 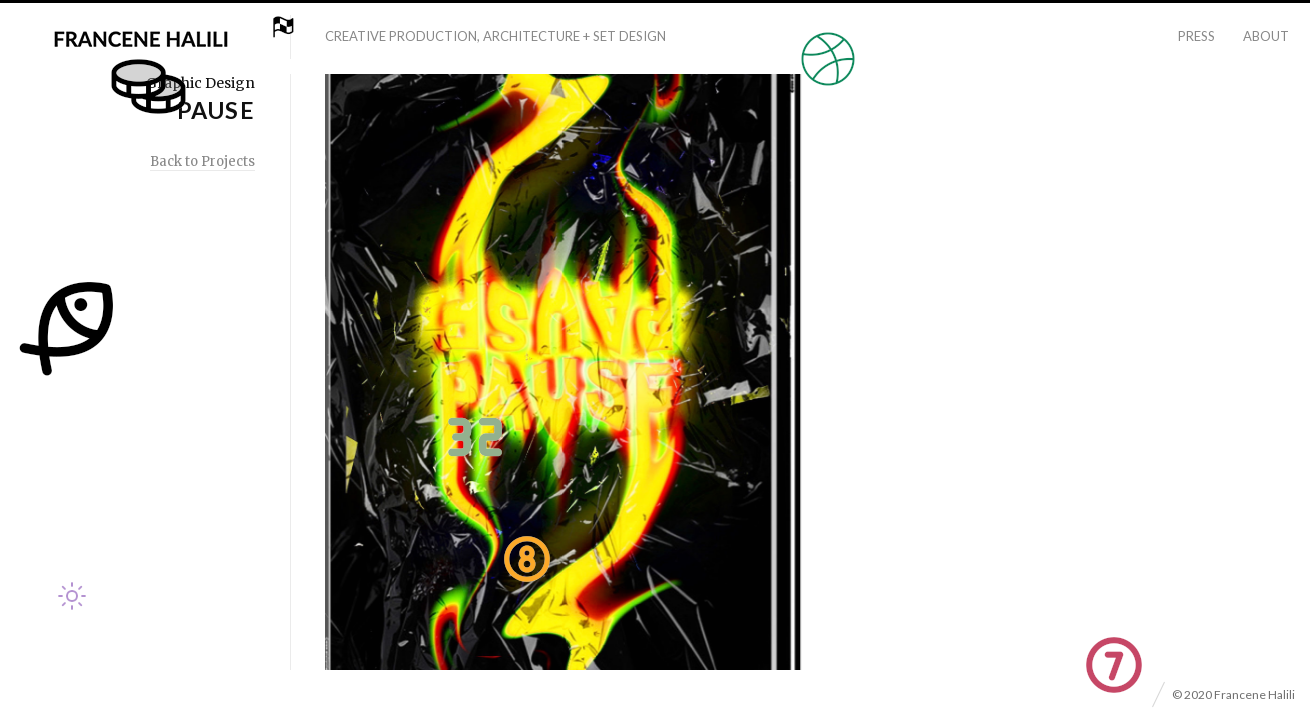 I want to click on toggle light mode or increase brightness, so click(x=72, y=596).